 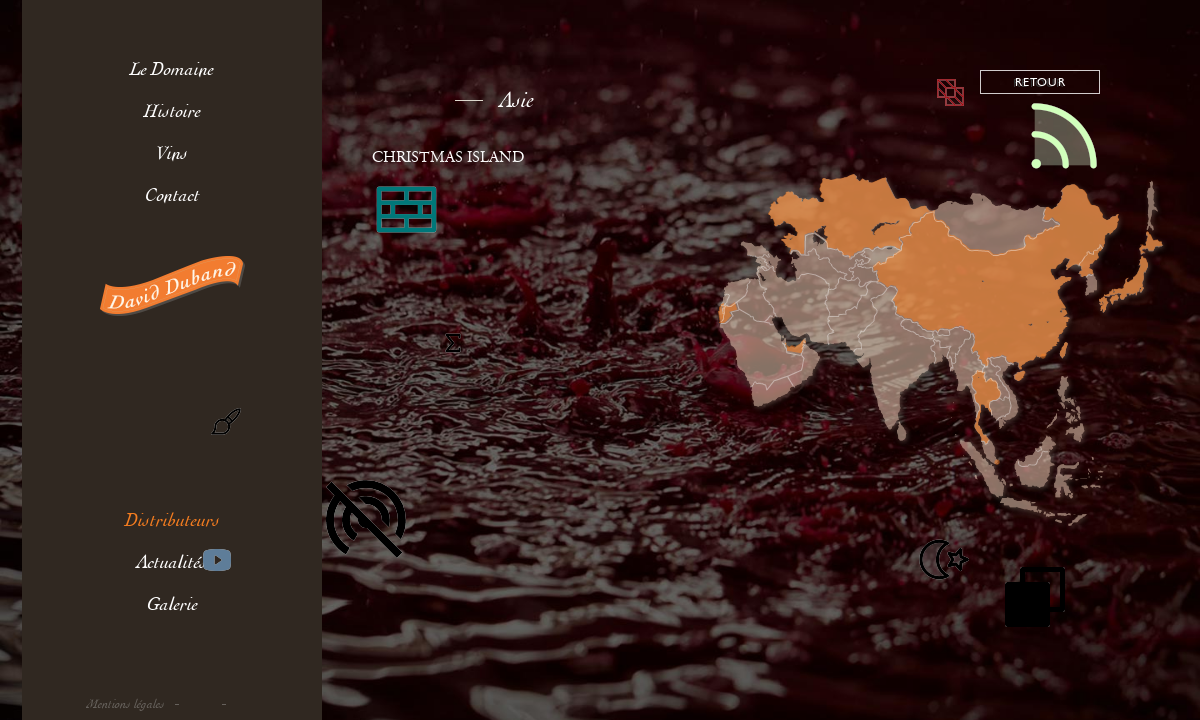 I want to click on open YouTube app, so click(x=217, y=560).